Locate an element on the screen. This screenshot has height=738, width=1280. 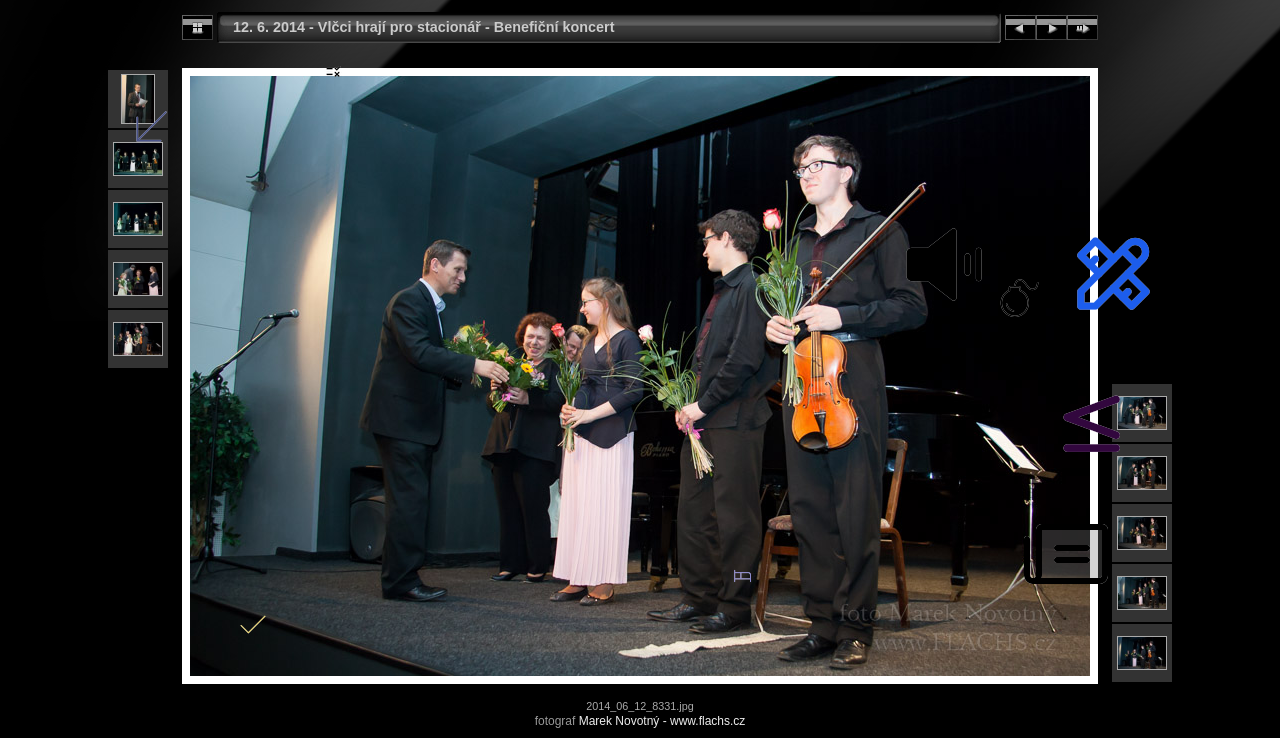
volume set to high is located at coordinates (942, 264).